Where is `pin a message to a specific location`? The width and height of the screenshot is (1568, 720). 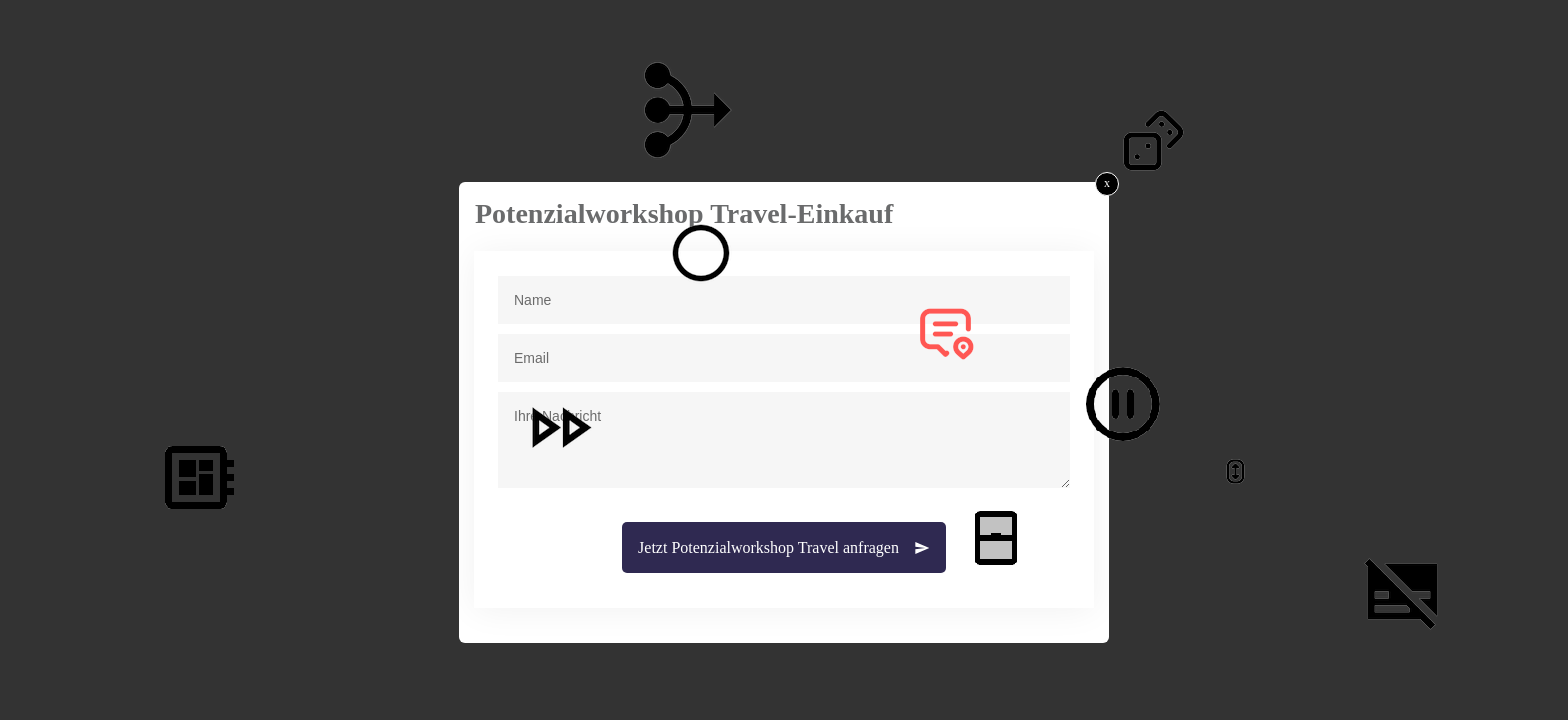 pin a message to a specific location is located at coordinates (945, 331).